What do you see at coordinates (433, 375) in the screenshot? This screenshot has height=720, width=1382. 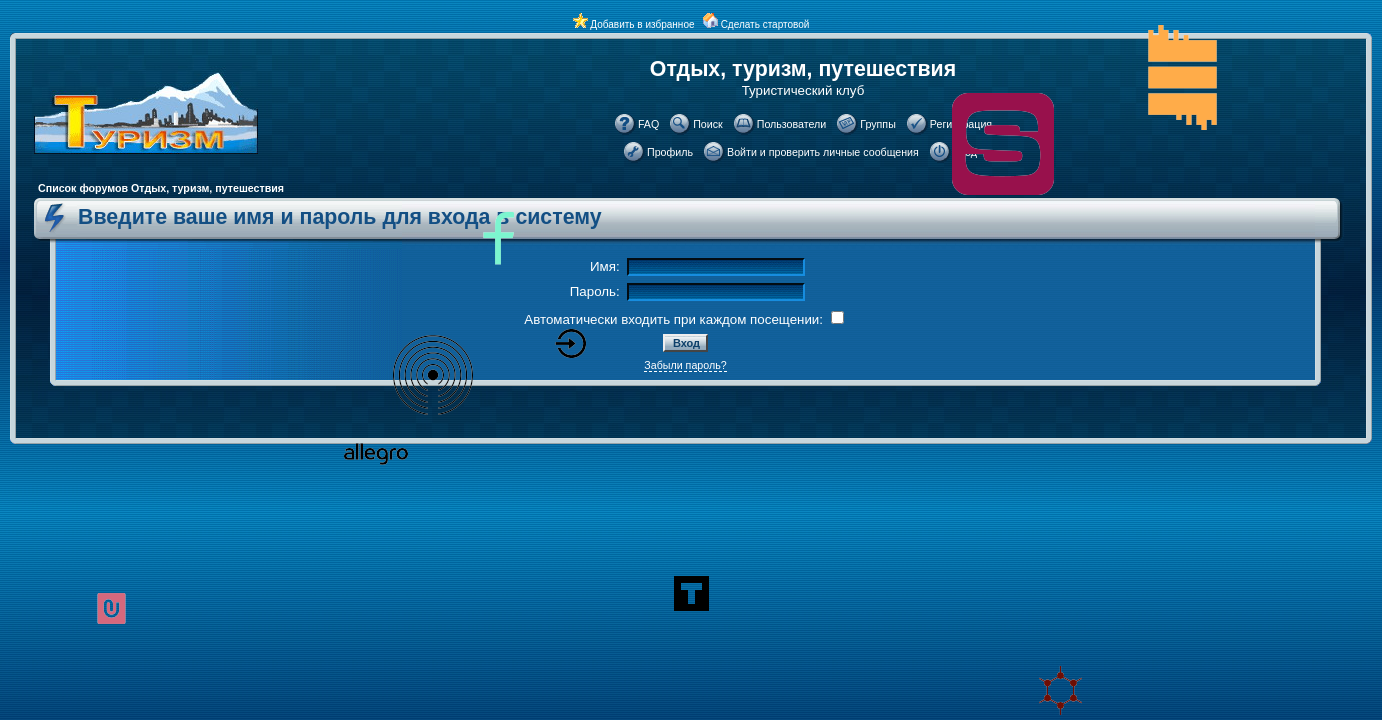 I see `iBeacon bluetooth proximity technology logo` at bounding box center [433, 375].